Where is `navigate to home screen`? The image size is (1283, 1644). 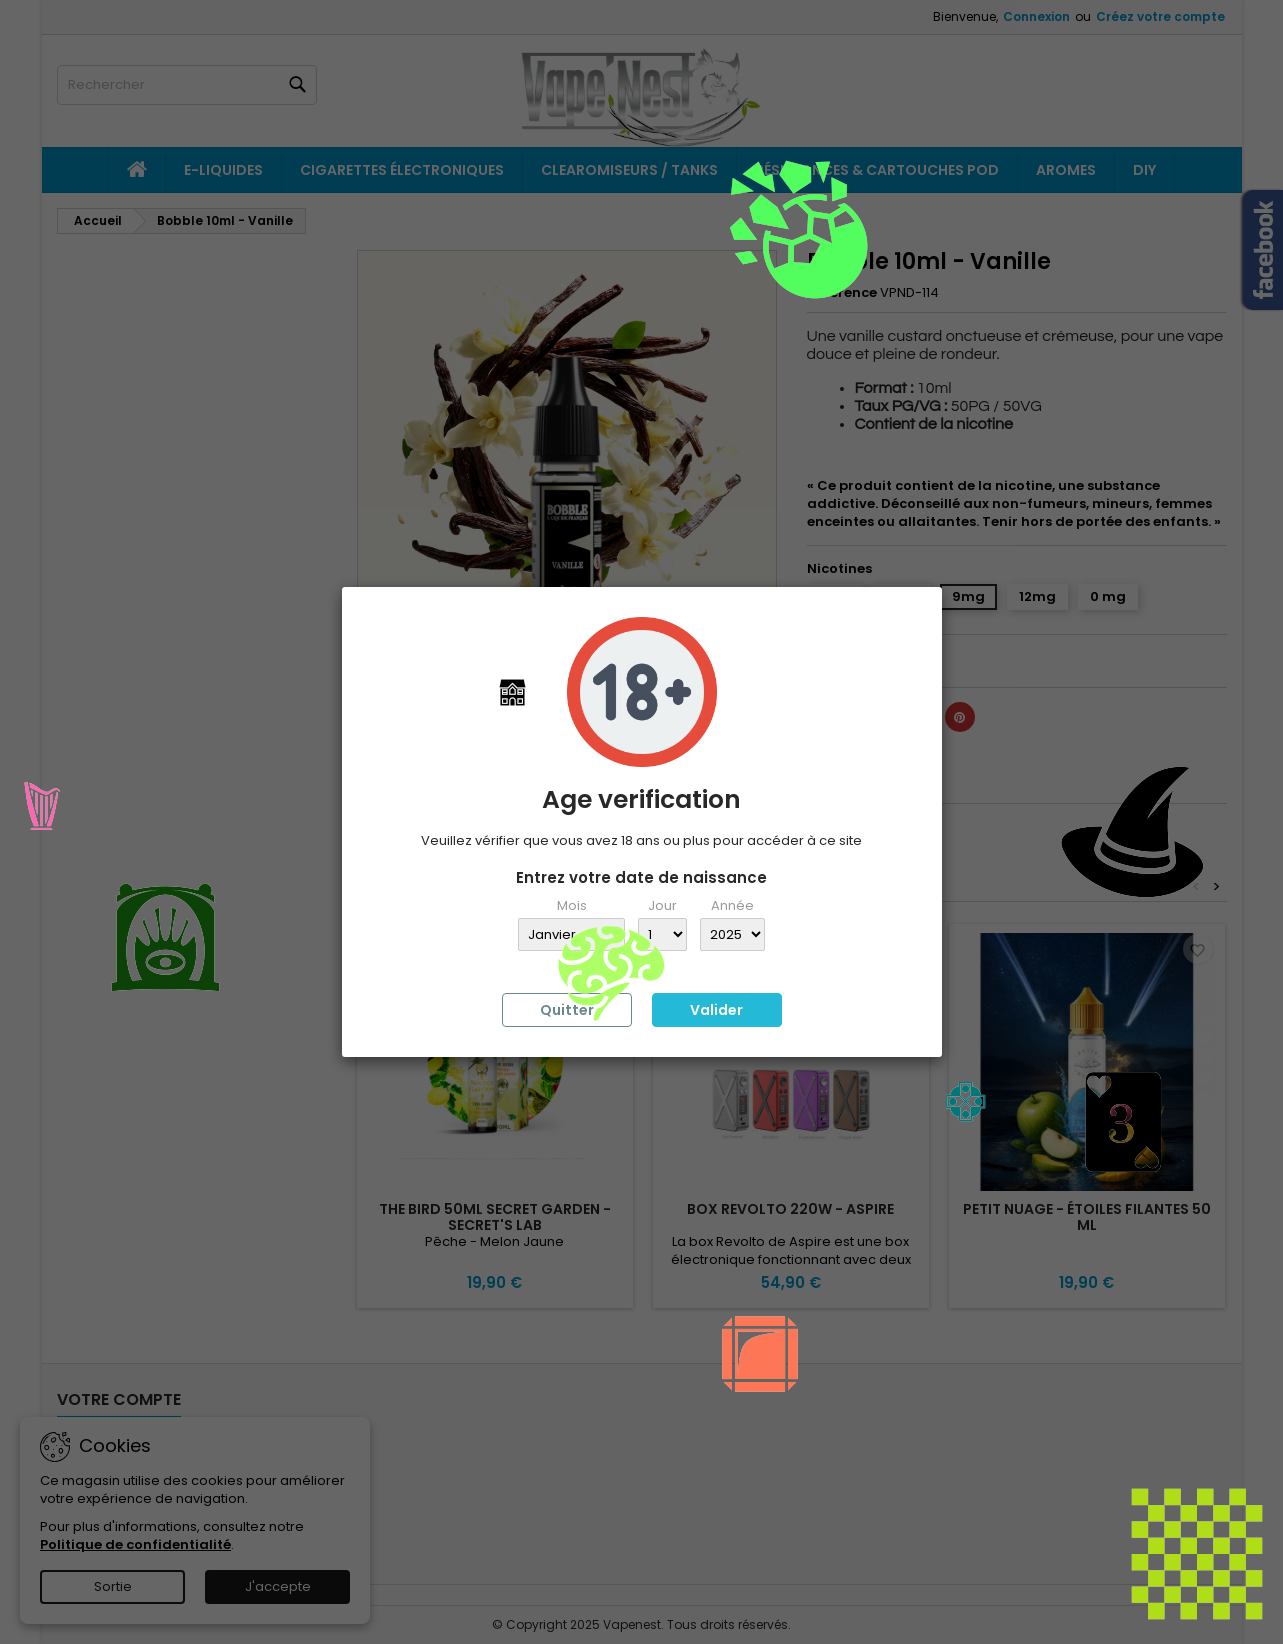
navigate to home screen is located at coordinates (512, 692).